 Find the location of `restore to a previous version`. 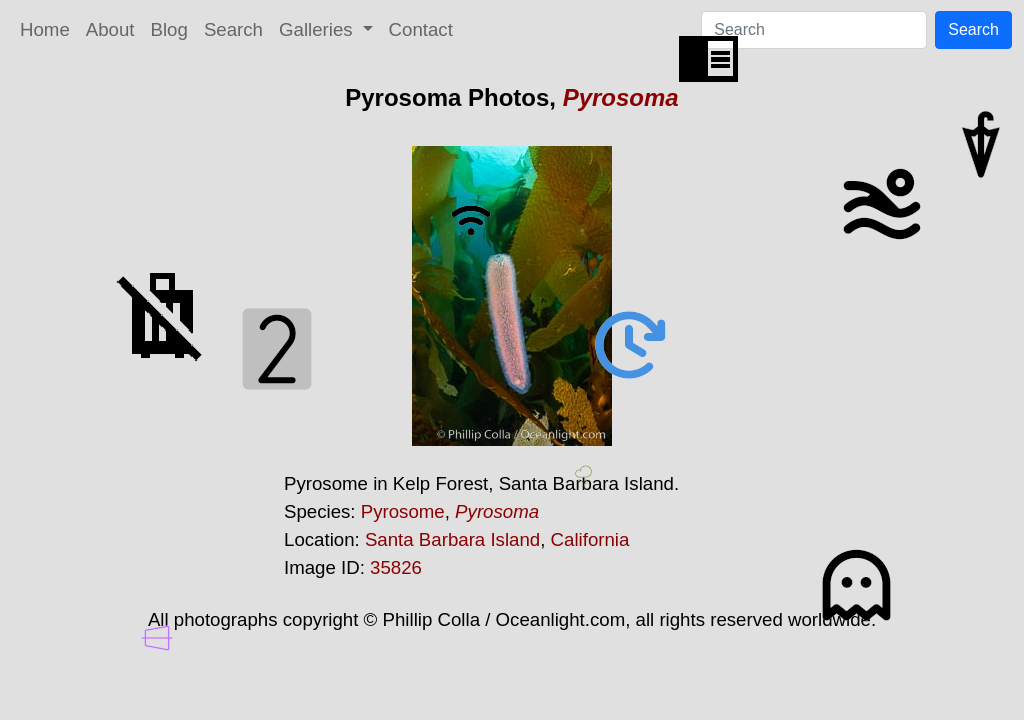

restore to a previous version is located at coordinates (629, 345).